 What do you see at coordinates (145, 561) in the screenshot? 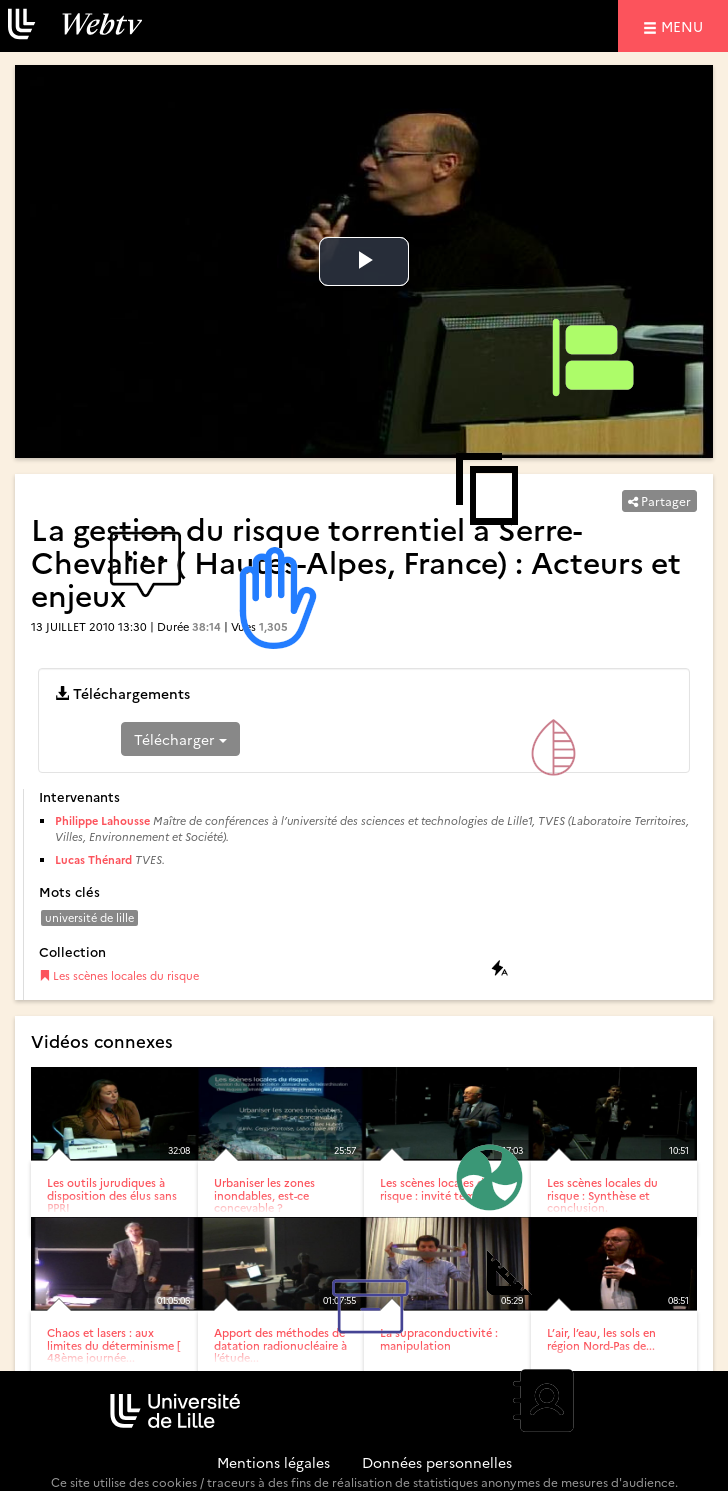
I see `open chat or messaging` at bounding box center [145, 561].